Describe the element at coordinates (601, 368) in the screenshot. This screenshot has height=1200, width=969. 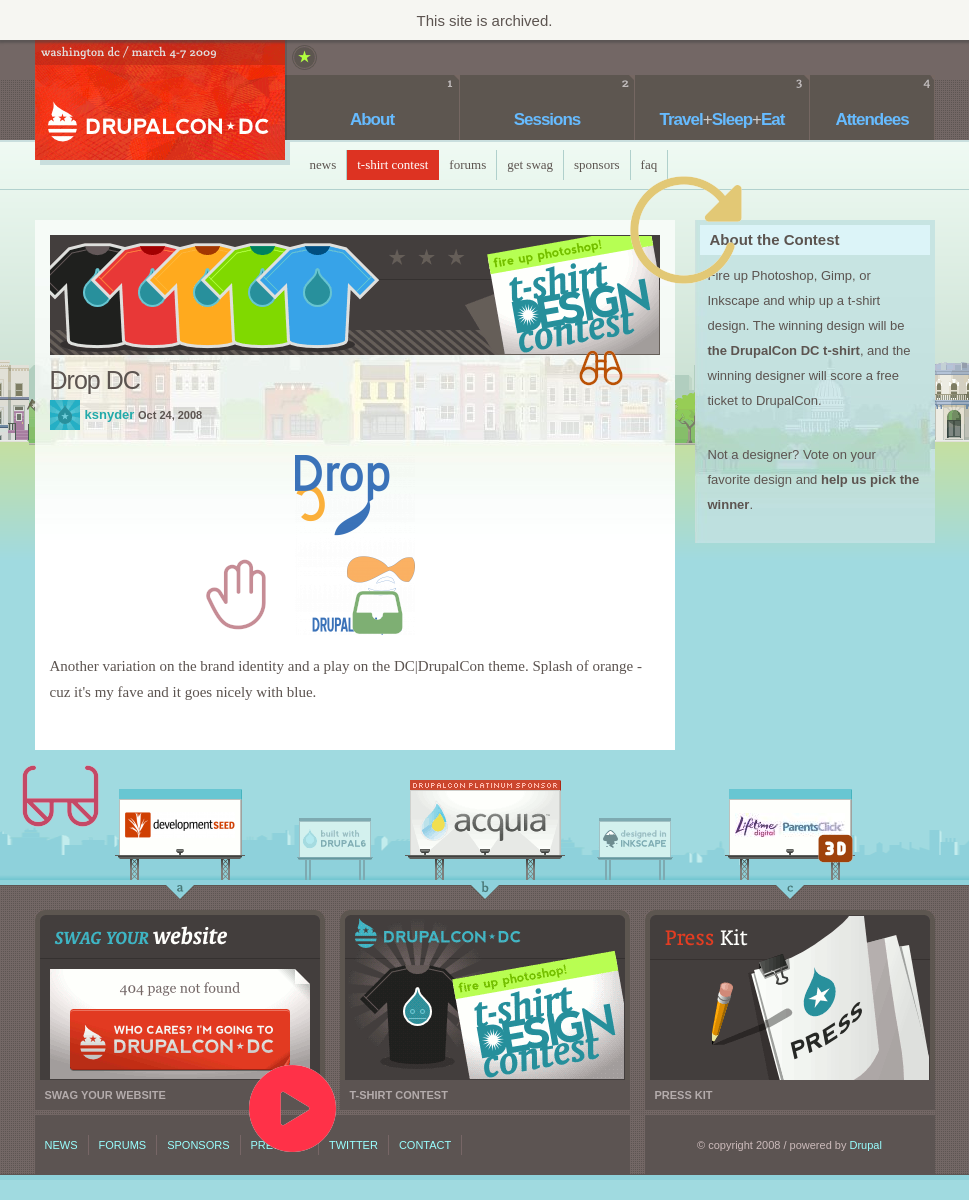
I see `search or explore content` at that location.